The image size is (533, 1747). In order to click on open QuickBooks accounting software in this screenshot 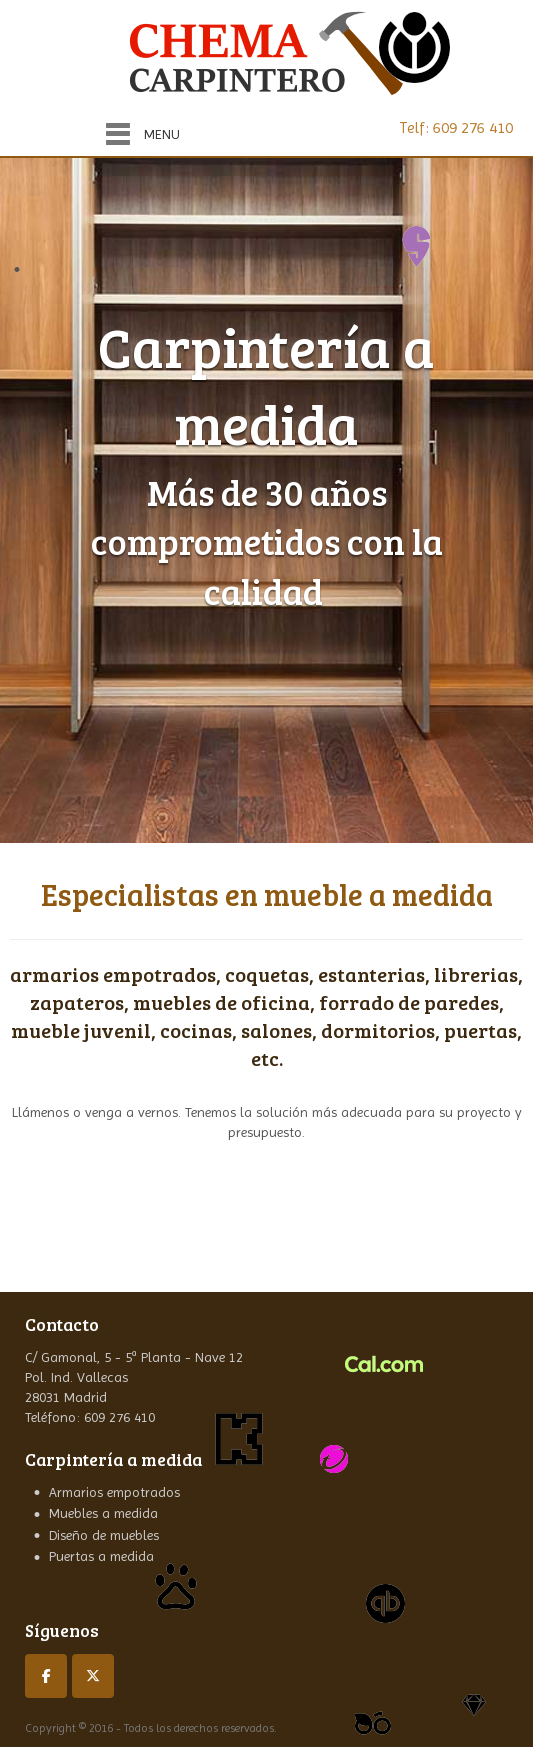, I will do `click(385, 1603)`.